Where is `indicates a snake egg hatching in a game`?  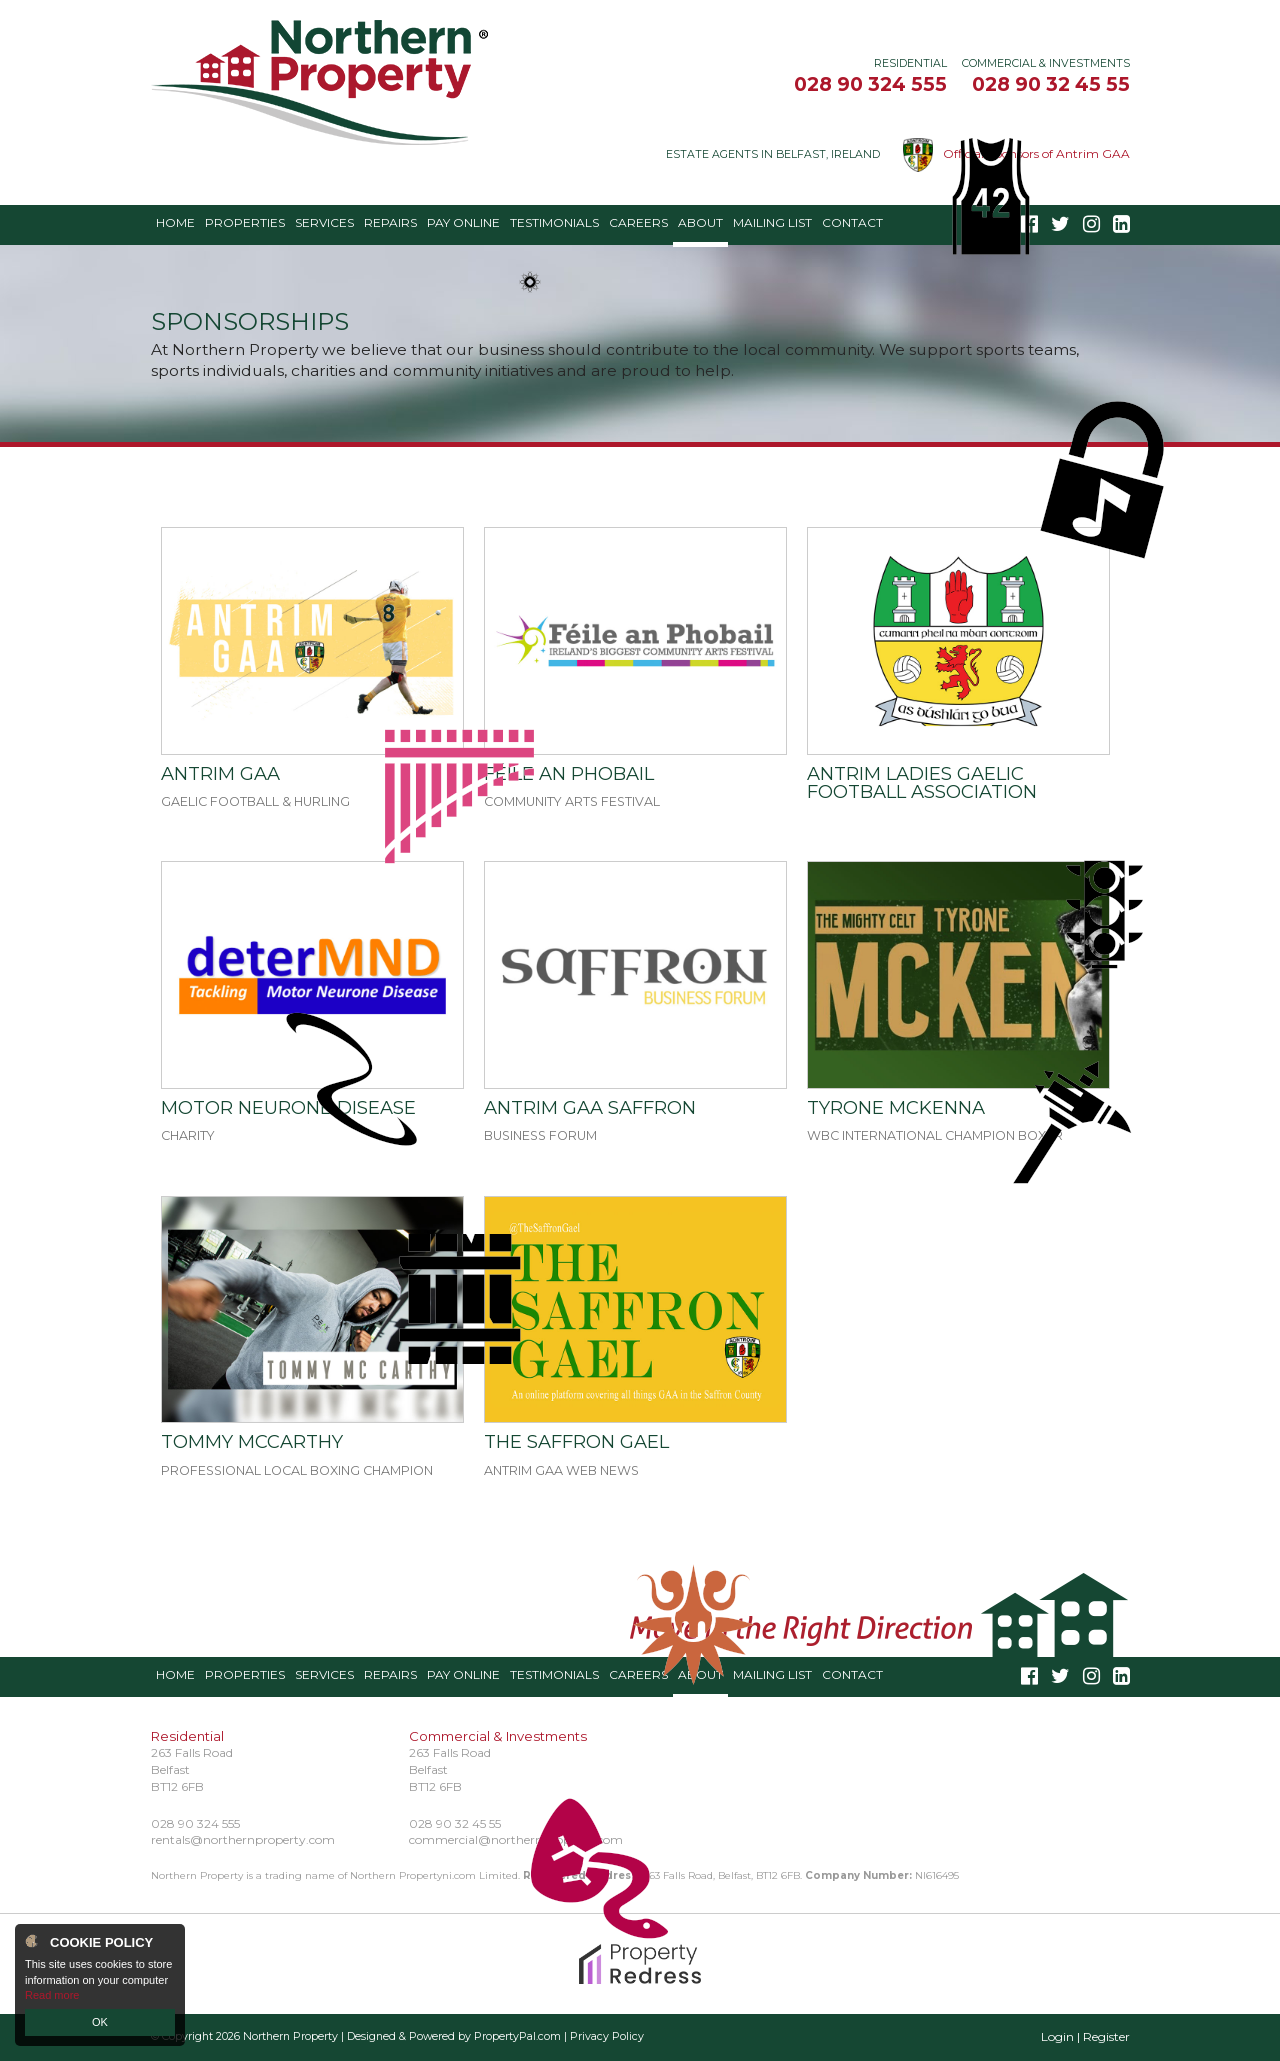 indicates a snake egg hatching in a game is located at coordinates (599, 1868).